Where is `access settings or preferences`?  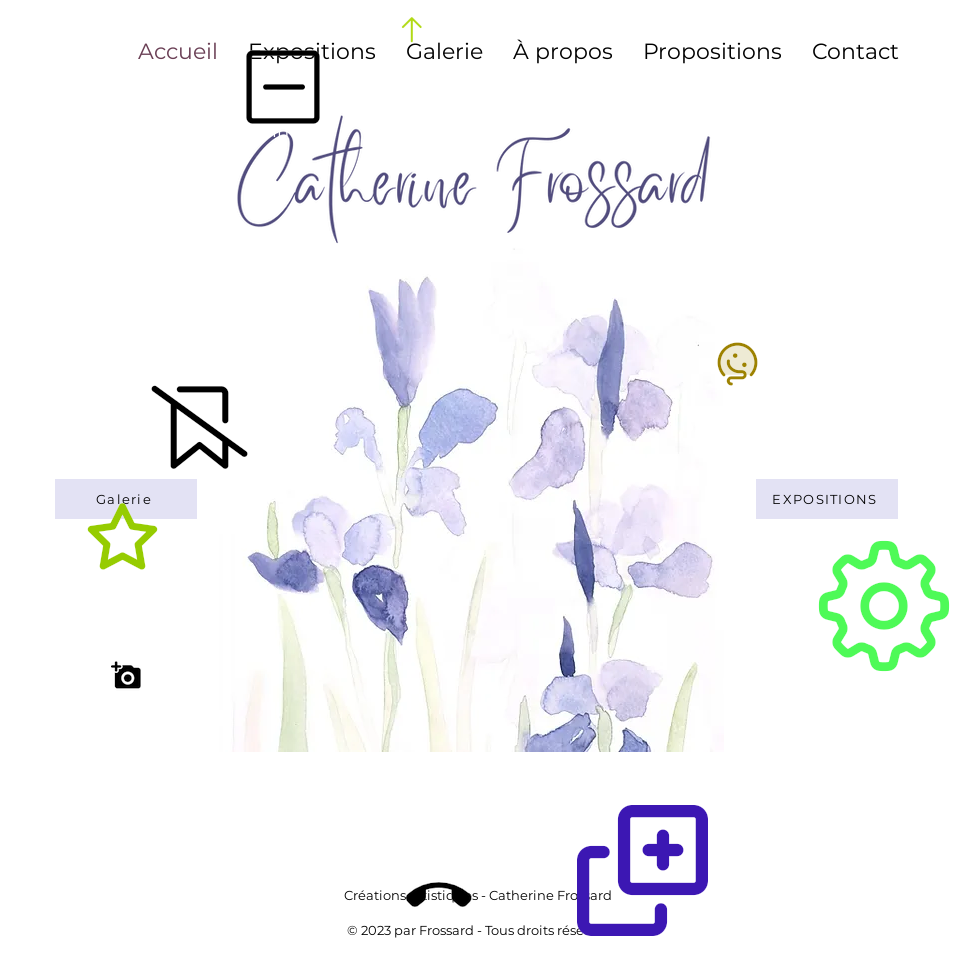 access settings or preferences is located at coordinates (884, 606).